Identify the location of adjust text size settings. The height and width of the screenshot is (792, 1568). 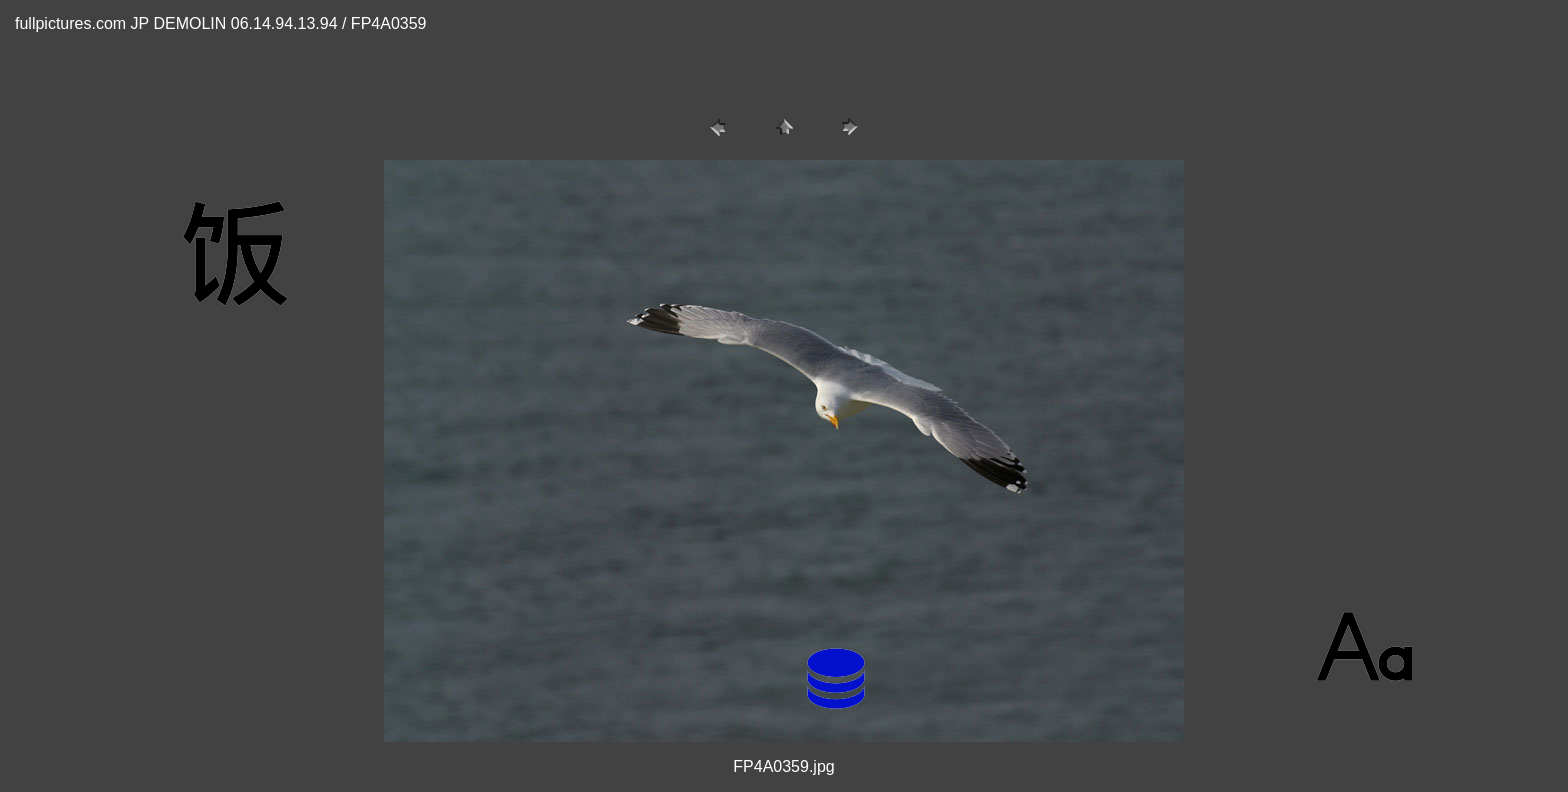
(1365, 646).